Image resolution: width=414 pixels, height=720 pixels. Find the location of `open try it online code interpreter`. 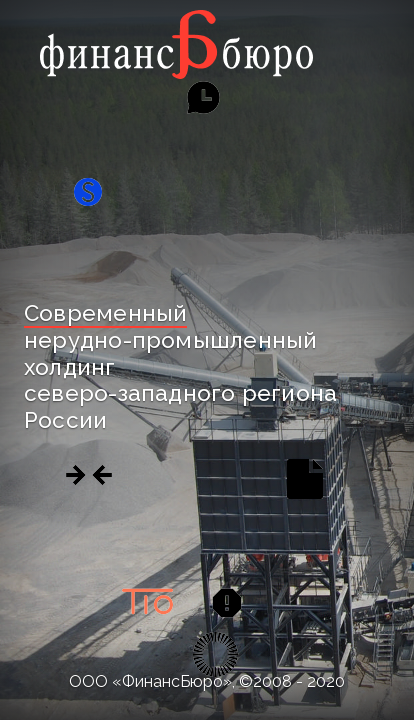

open try it online code interpreter is located at coordinates (147, 601).